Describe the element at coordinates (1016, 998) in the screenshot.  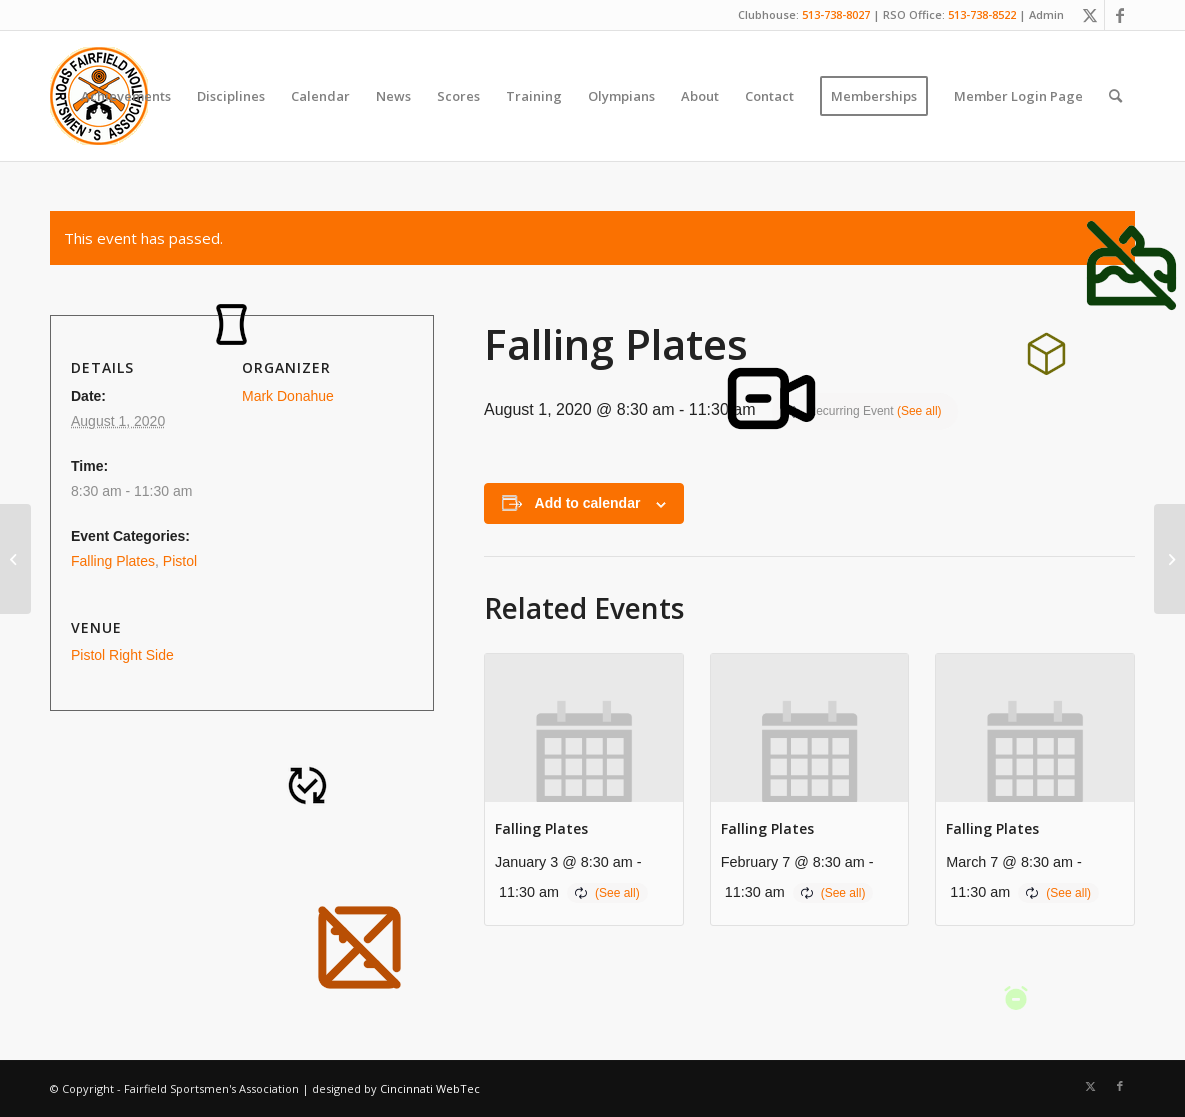
I see `remove or delete an alarm` at that location.